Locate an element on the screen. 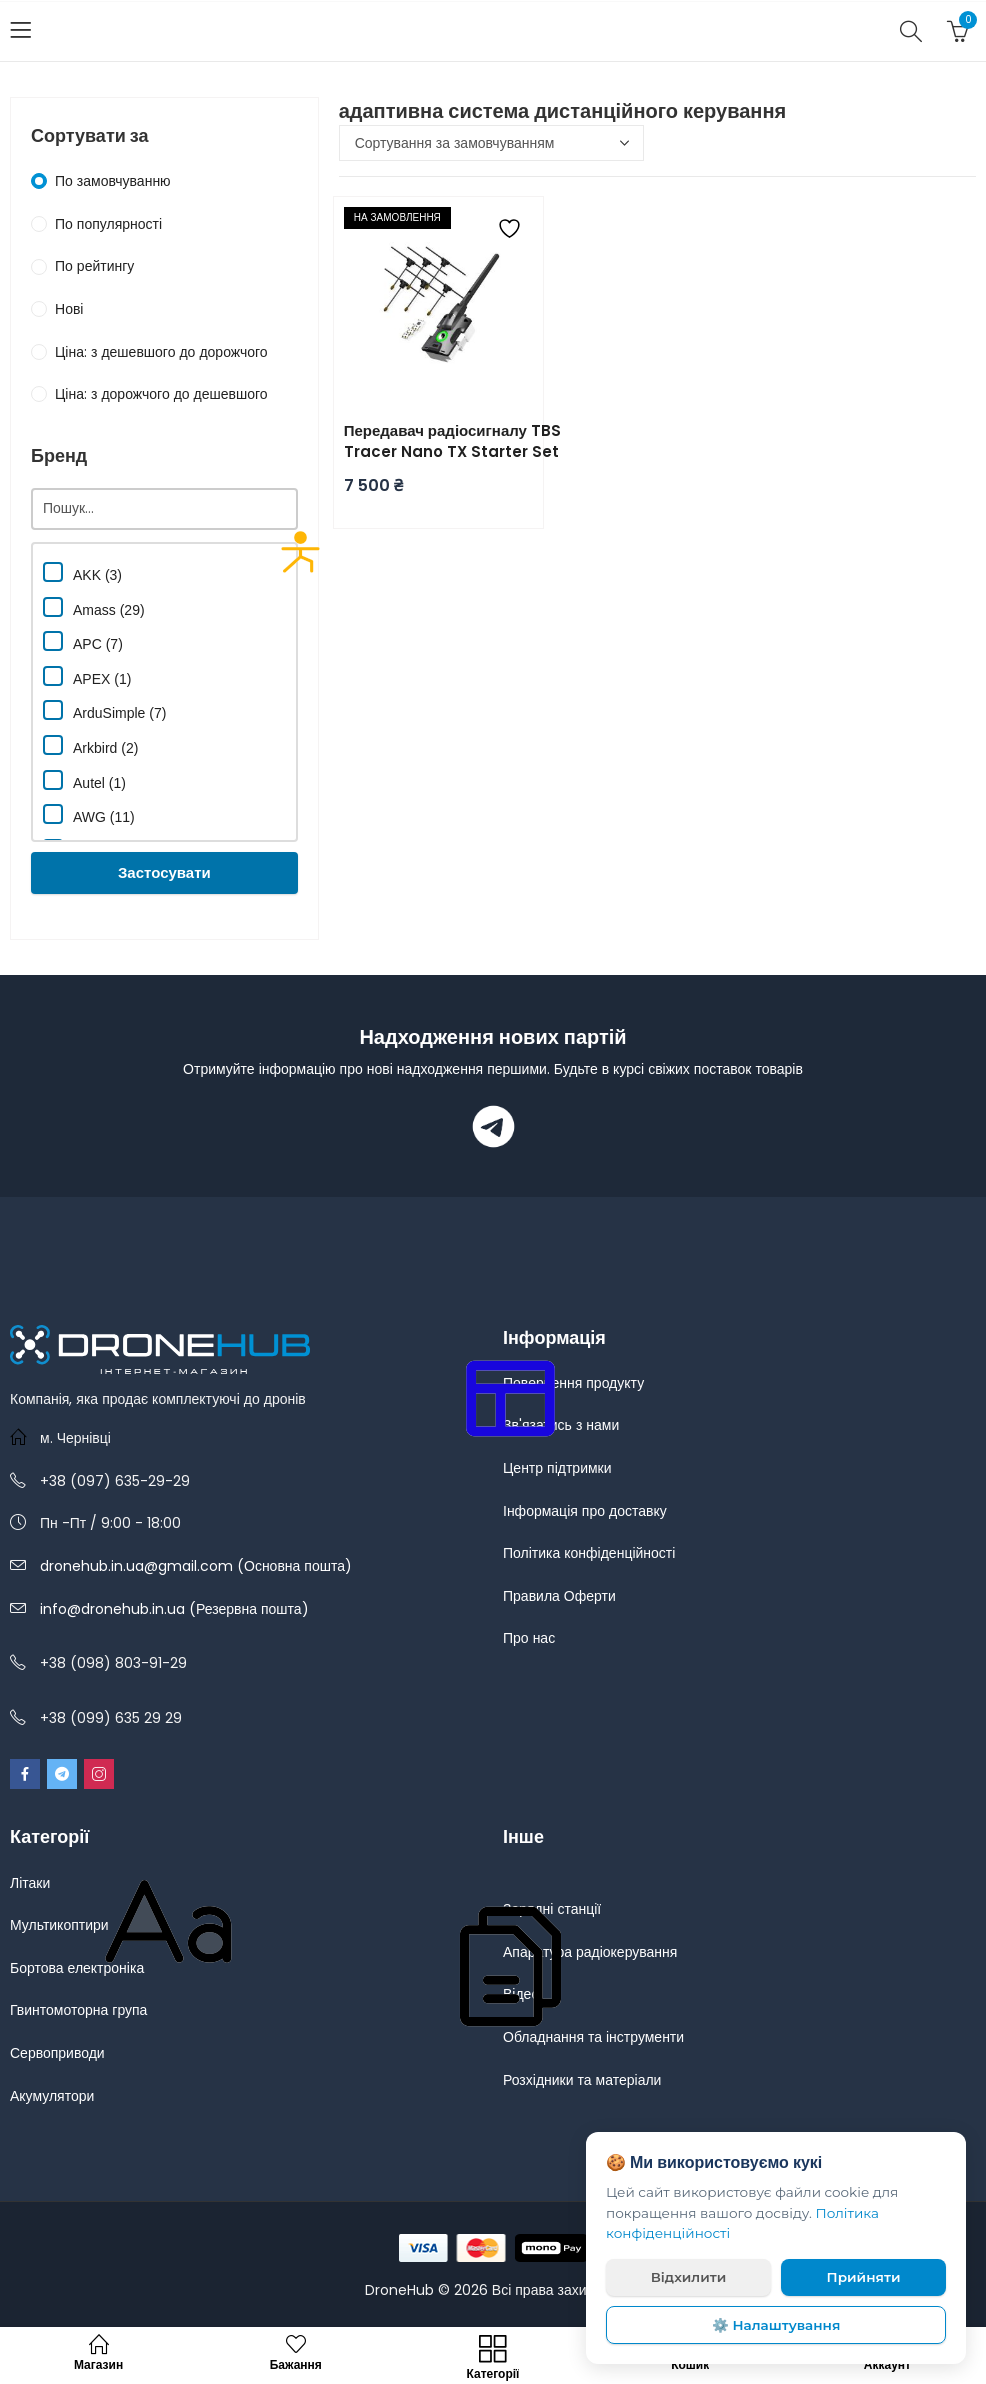  adjust font or text size settings is located at coordinates (170, 1923).